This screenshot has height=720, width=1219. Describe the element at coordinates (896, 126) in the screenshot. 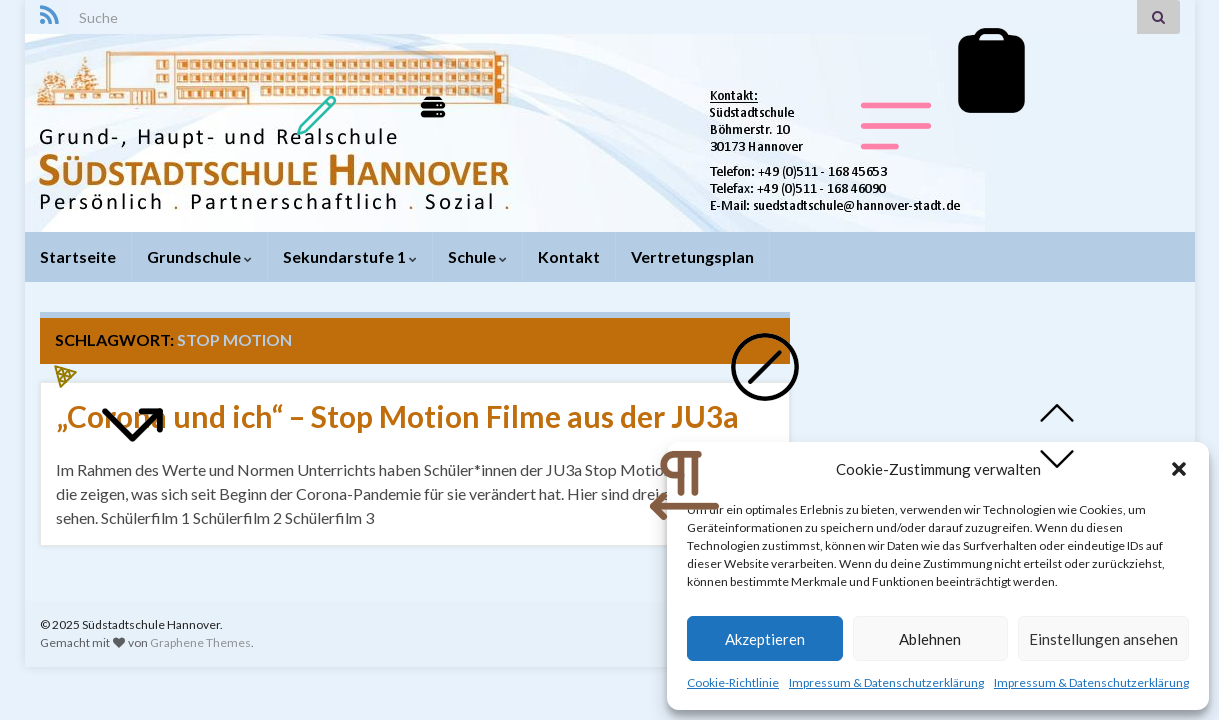

I see `open navigation menu` at that location.